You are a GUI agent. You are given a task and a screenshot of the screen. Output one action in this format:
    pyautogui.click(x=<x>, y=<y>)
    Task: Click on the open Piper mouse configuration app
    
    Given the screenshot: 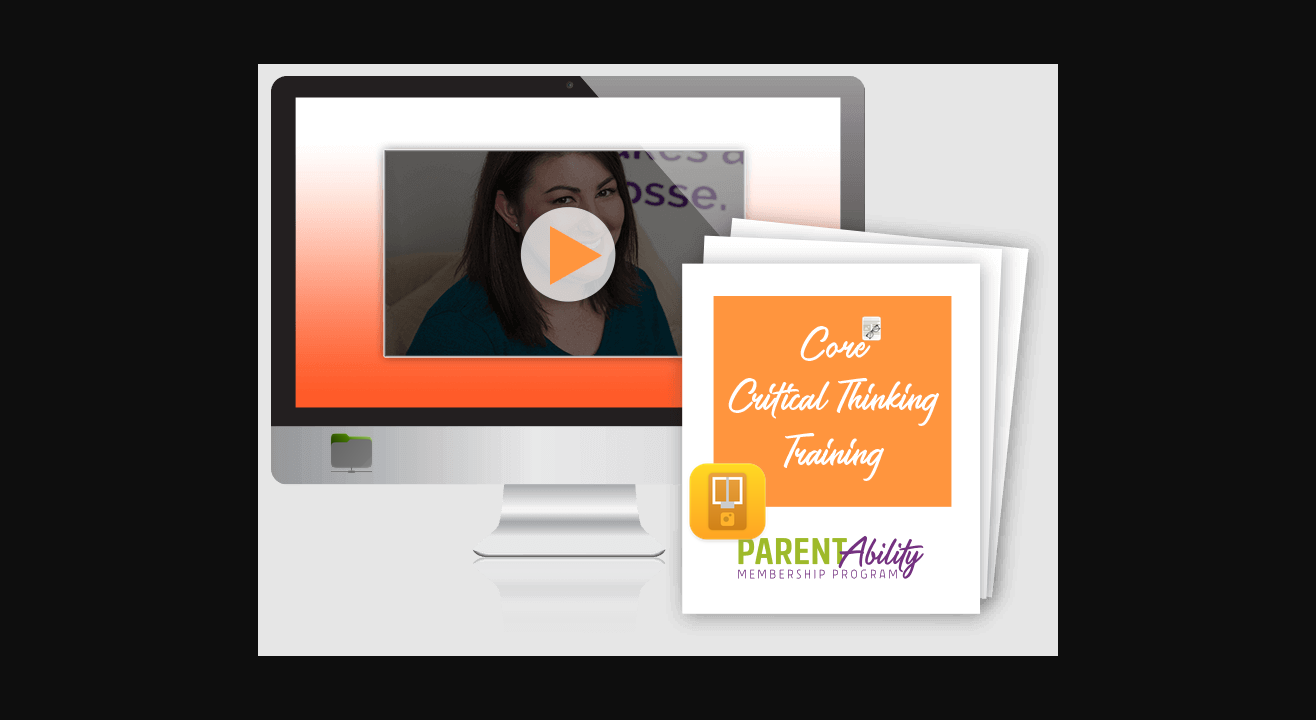 What is the action you would take?
    pyautogui.click(x=727, y=501)
    